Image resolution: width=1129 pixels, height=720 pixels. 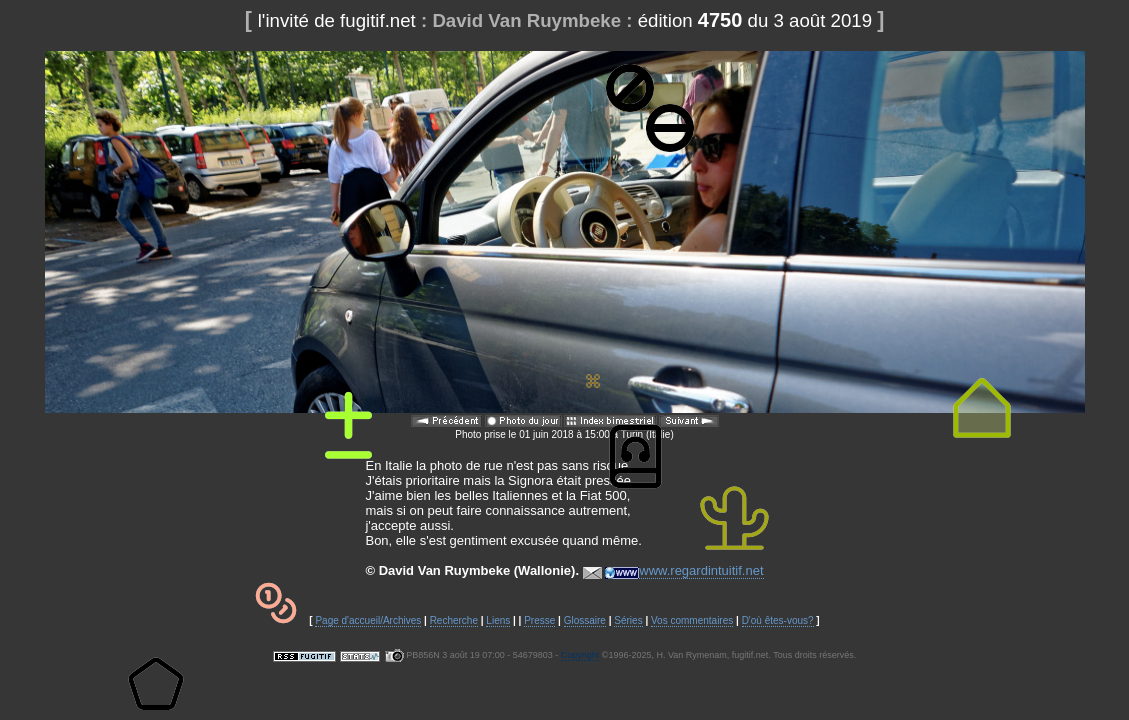 What do you see at coordinates (650, 108) in the screenshot?
I see `view medication or prescription information` at bounding box center [650, 108].